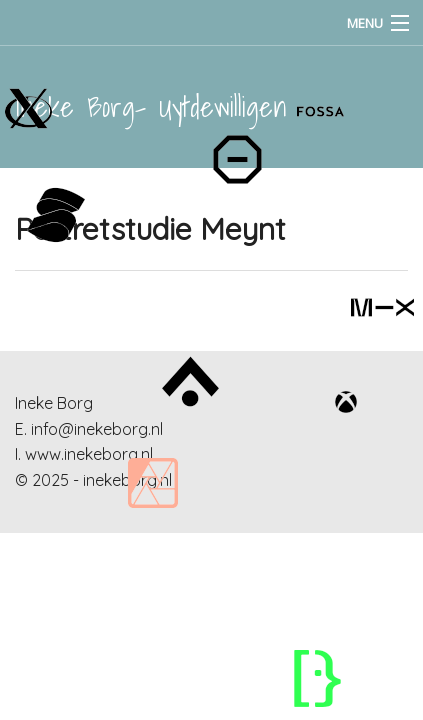 This screenshot has width=423, height=720. I want to click on upptime status monitoring service logo, so click(190, 381).